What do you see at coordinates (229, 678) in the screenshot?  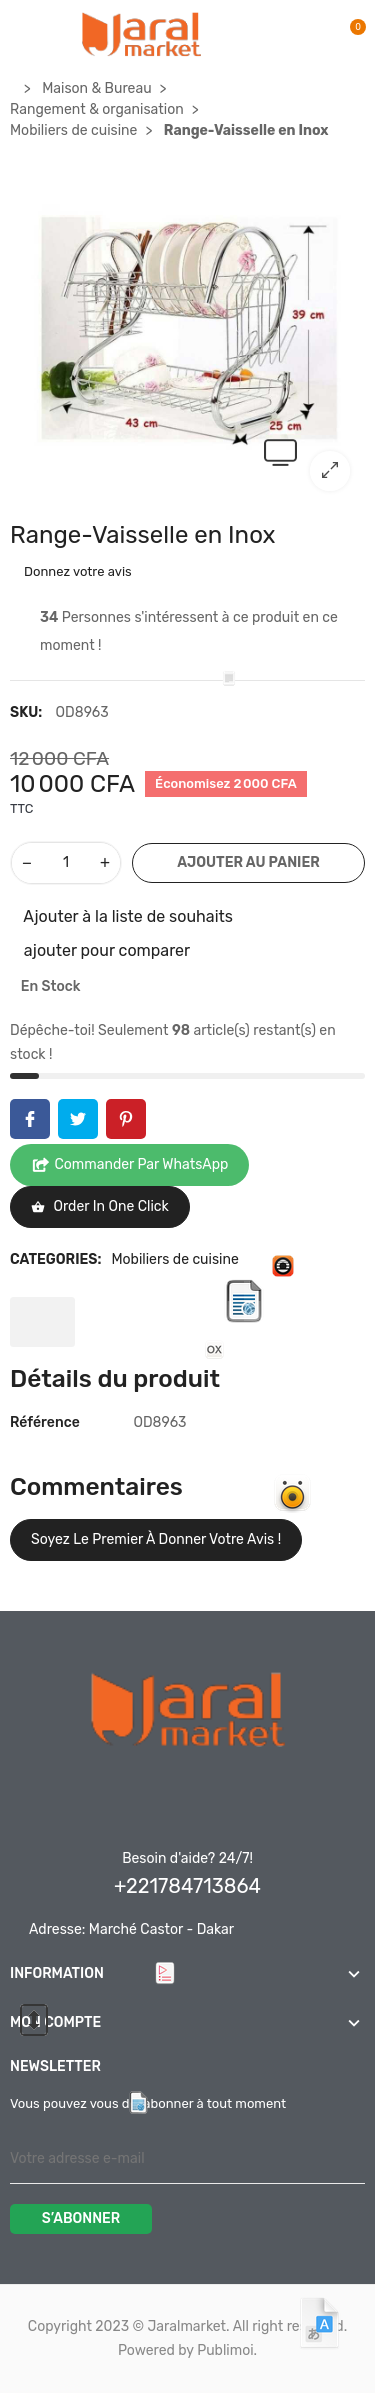 I see `indicates a file or folder contains documents` at bounding box center [229, 678].